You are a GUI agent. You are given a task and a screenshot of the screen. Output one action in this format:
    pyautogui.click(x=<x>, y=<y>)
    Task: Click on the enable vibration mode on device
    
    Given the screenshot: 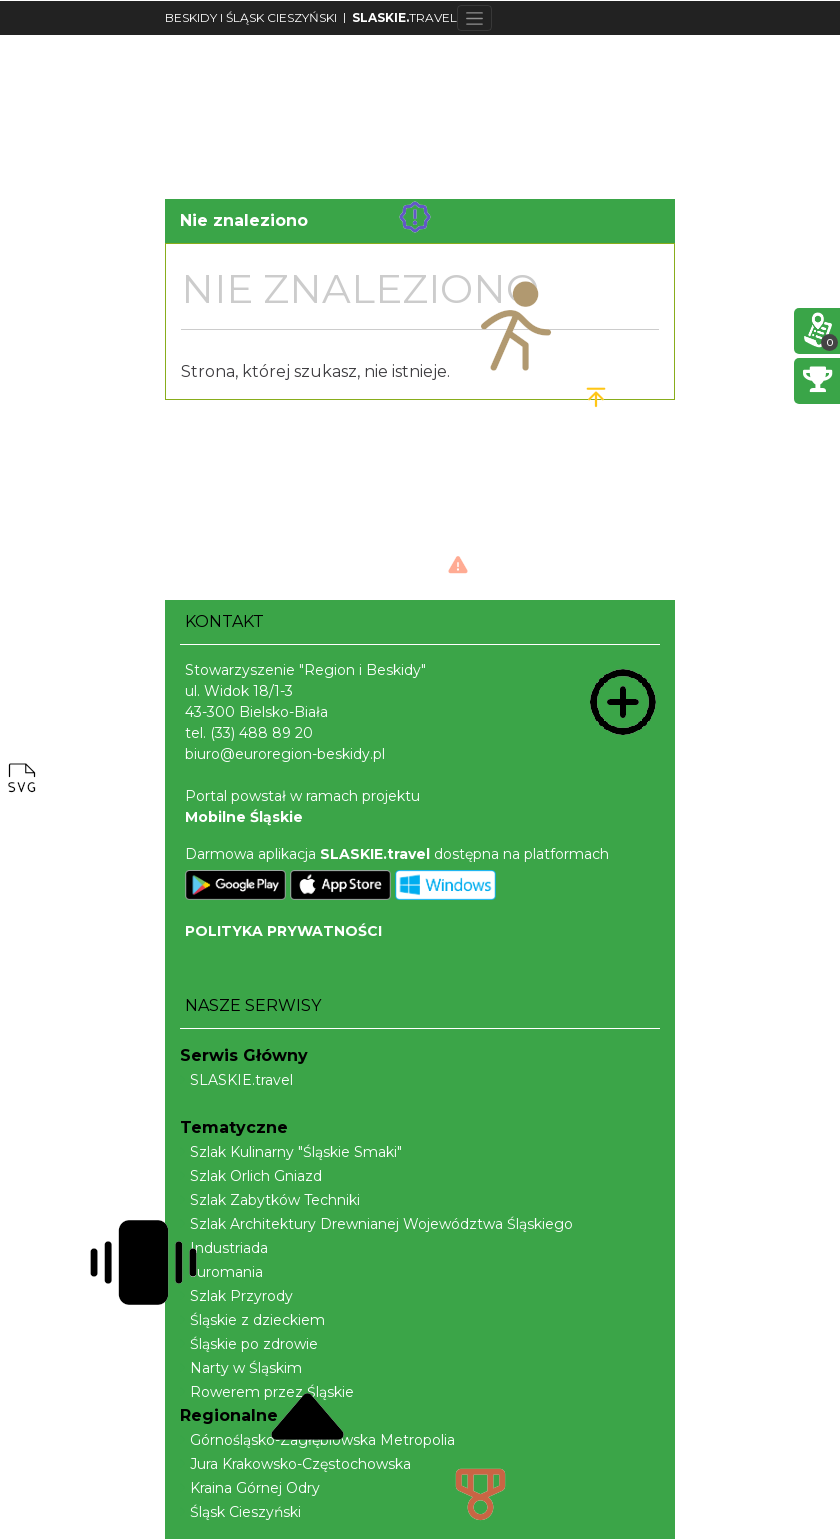 What is the action you would take?
    pyautogui.click(x=143, y=1262)
    